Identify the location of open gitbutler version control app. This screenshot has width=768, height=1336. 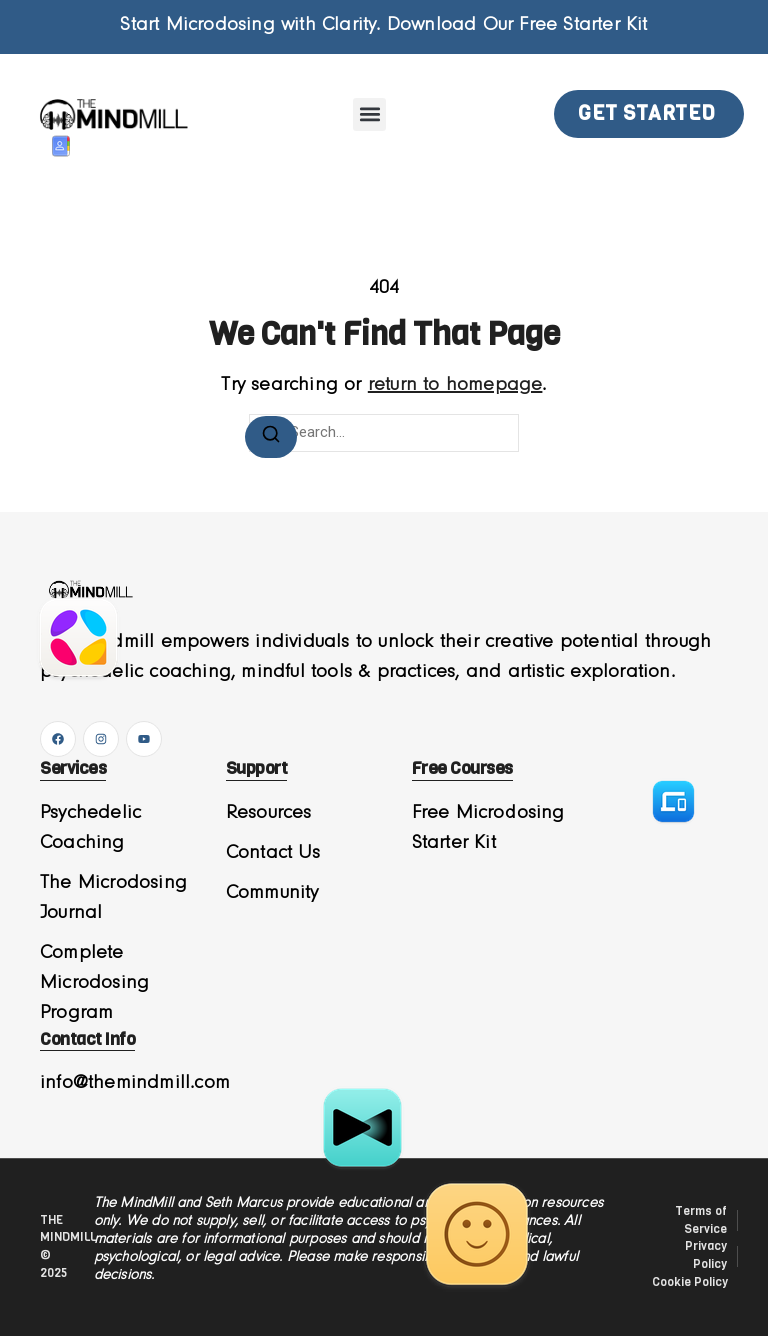
(362, 1127).